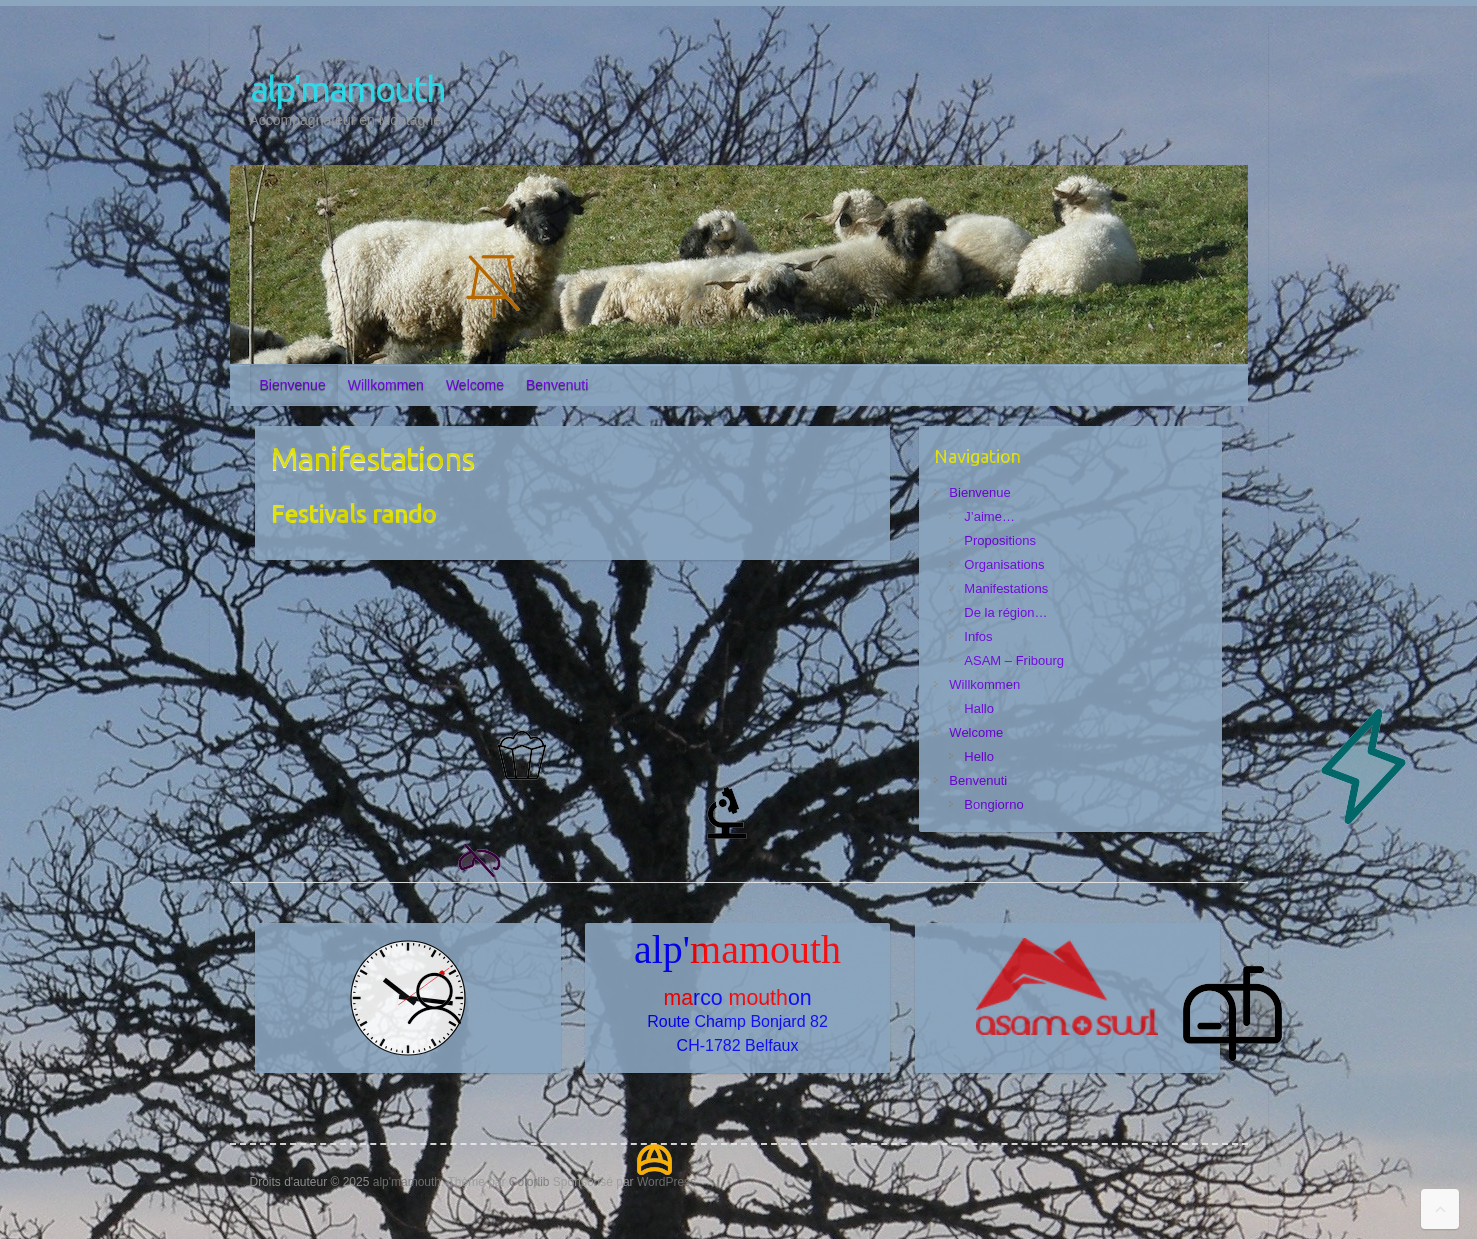 This screenshot has height=1239, width=1477. Describe the element at coordinates (1232, 1015) in the screenshot. I see `access your mailbox or inbox` at that location.